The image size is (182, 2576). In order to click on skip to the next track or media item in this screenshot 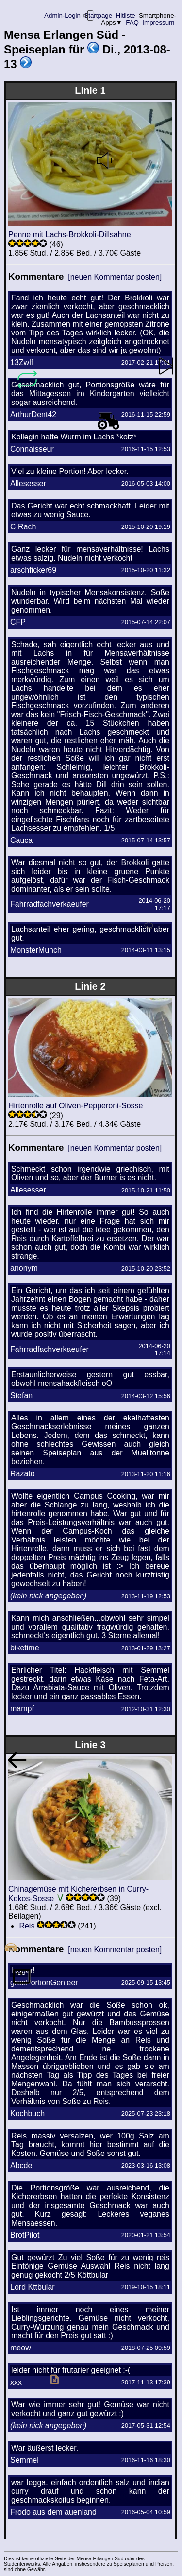, I will do `click(166, 366)`.